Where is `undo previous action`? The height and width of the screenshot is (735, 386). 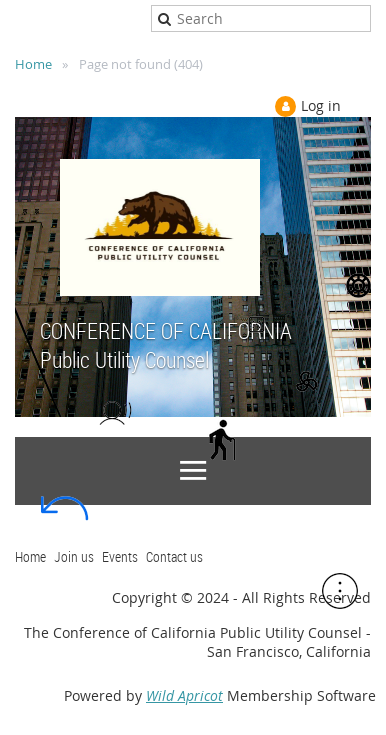
undo previous action is located at coordinates (65, 506).